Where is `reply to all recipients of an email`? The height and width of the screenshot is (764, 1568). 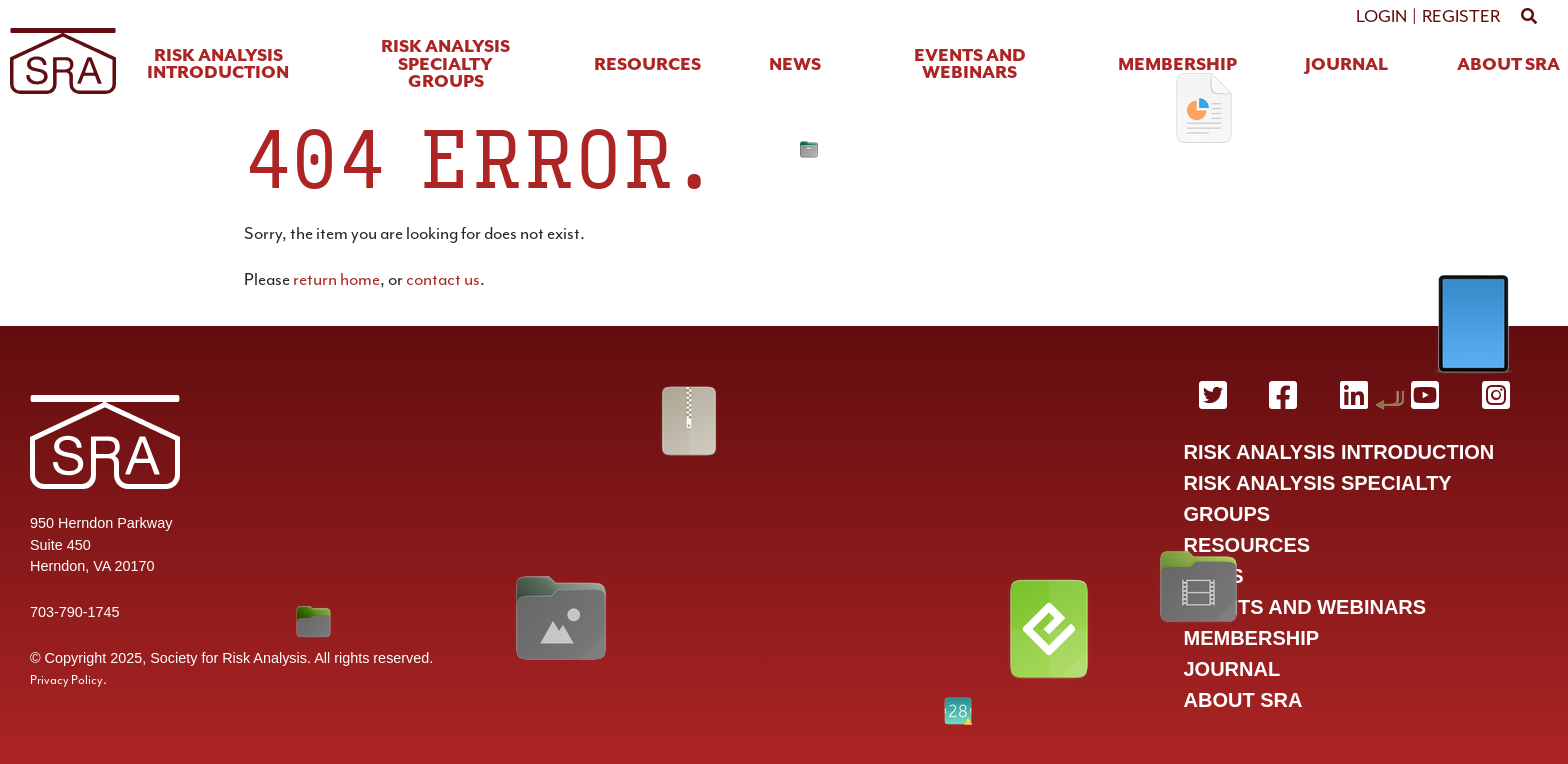
reply to all recipients of an email is located at coordinates (1389, 398).